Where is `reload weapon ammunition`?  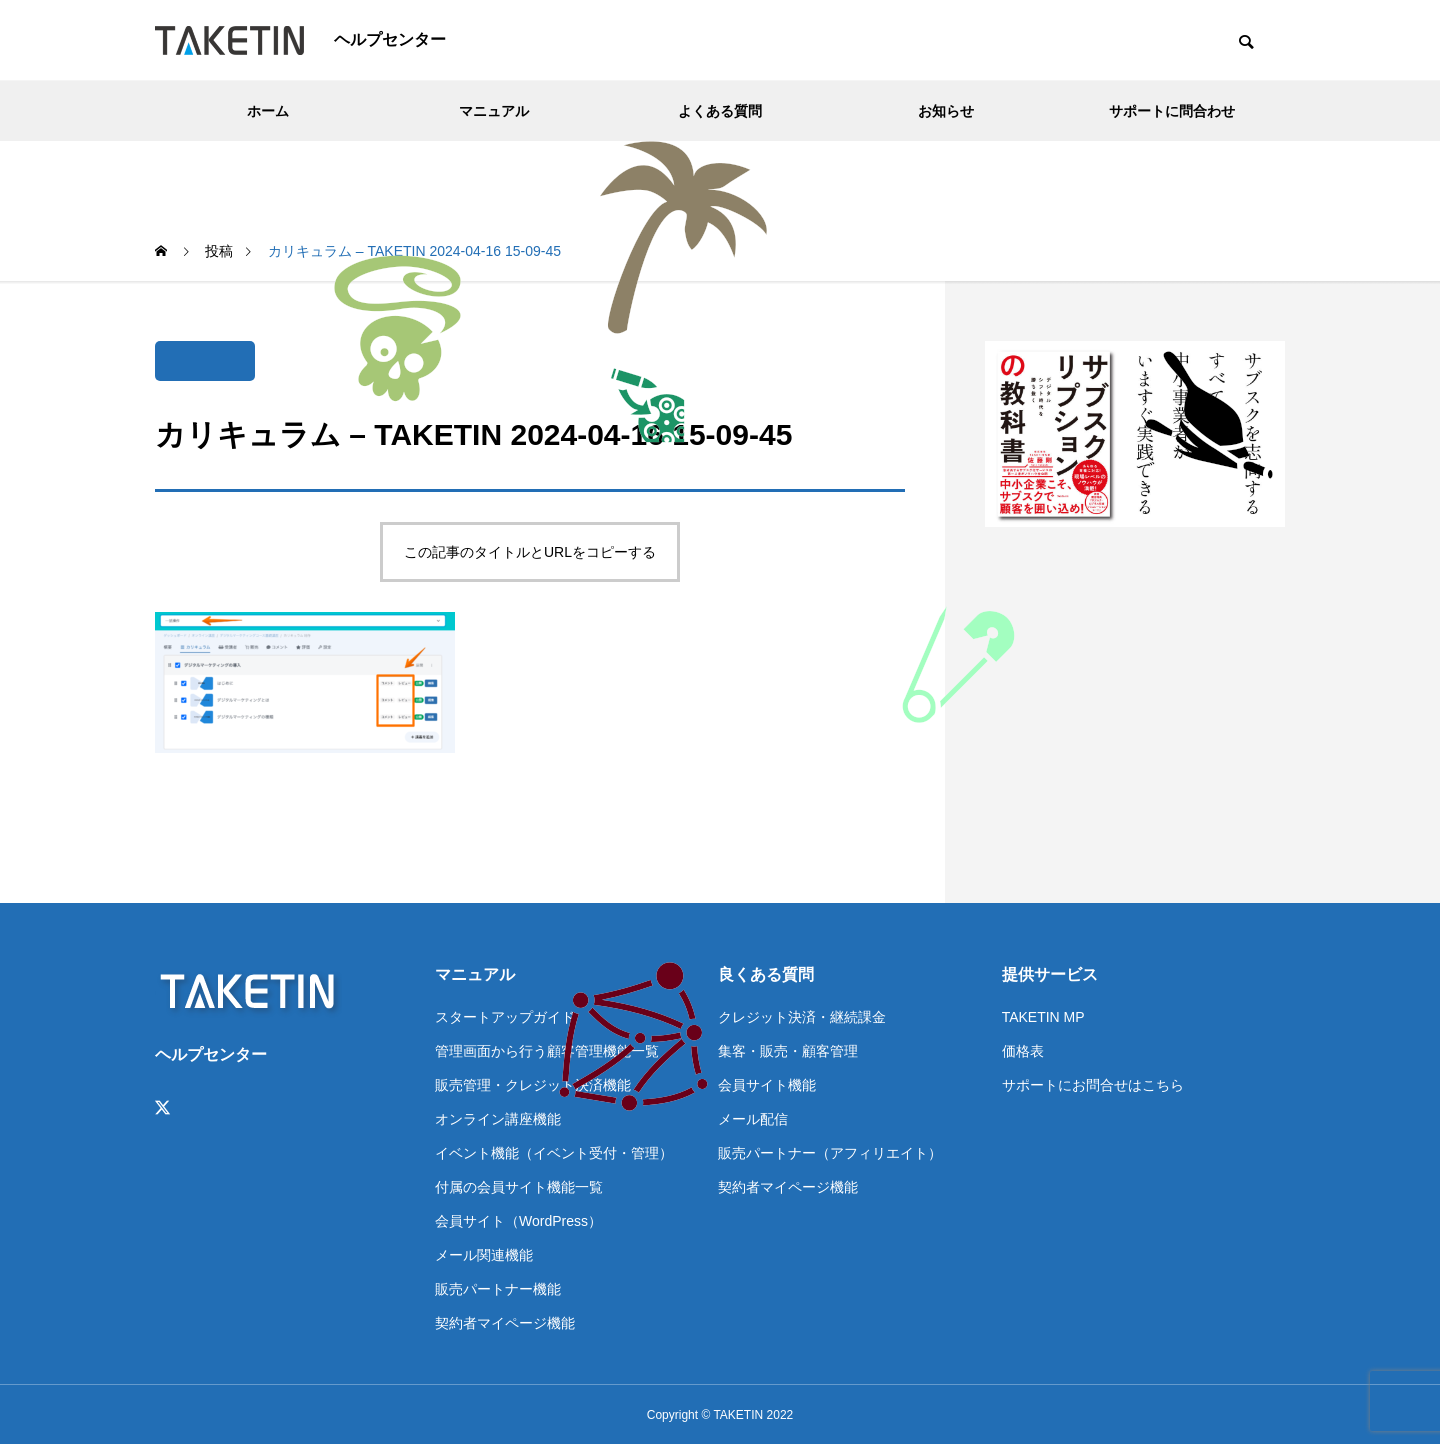 reload weapon ammunition is located at coordinates (646, 404).